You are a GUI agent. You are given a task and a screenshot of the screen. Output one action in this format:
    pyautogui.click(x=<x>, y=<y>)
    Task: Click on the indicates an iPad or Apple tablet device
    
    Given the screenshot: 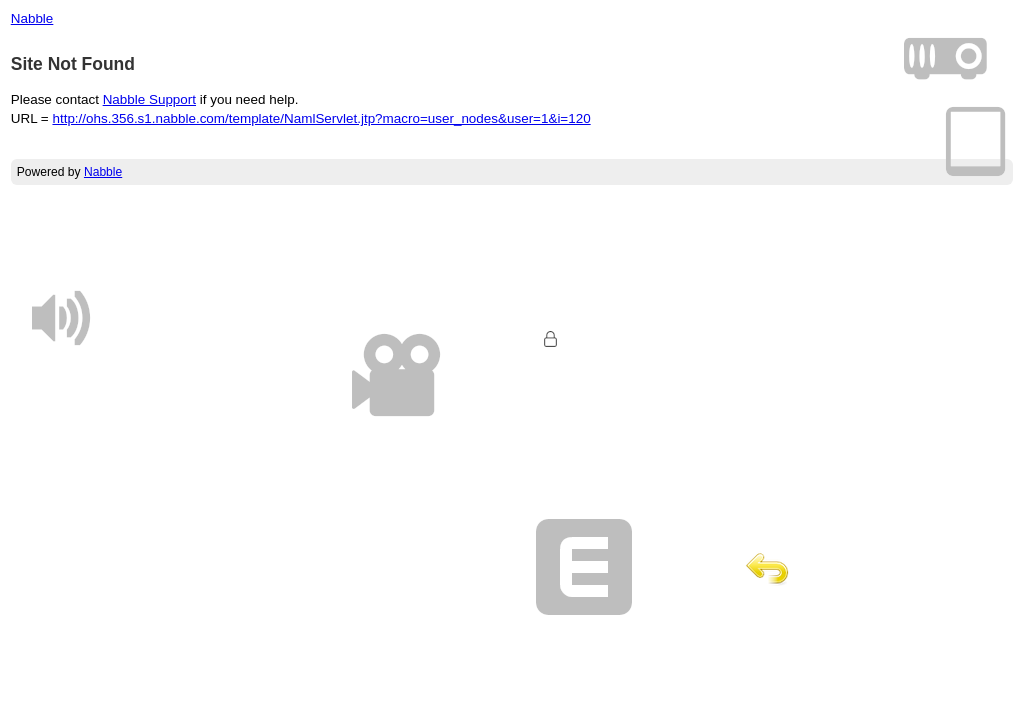 What is the action you would take?
    pyautogui.click(x=980, y=141)
    